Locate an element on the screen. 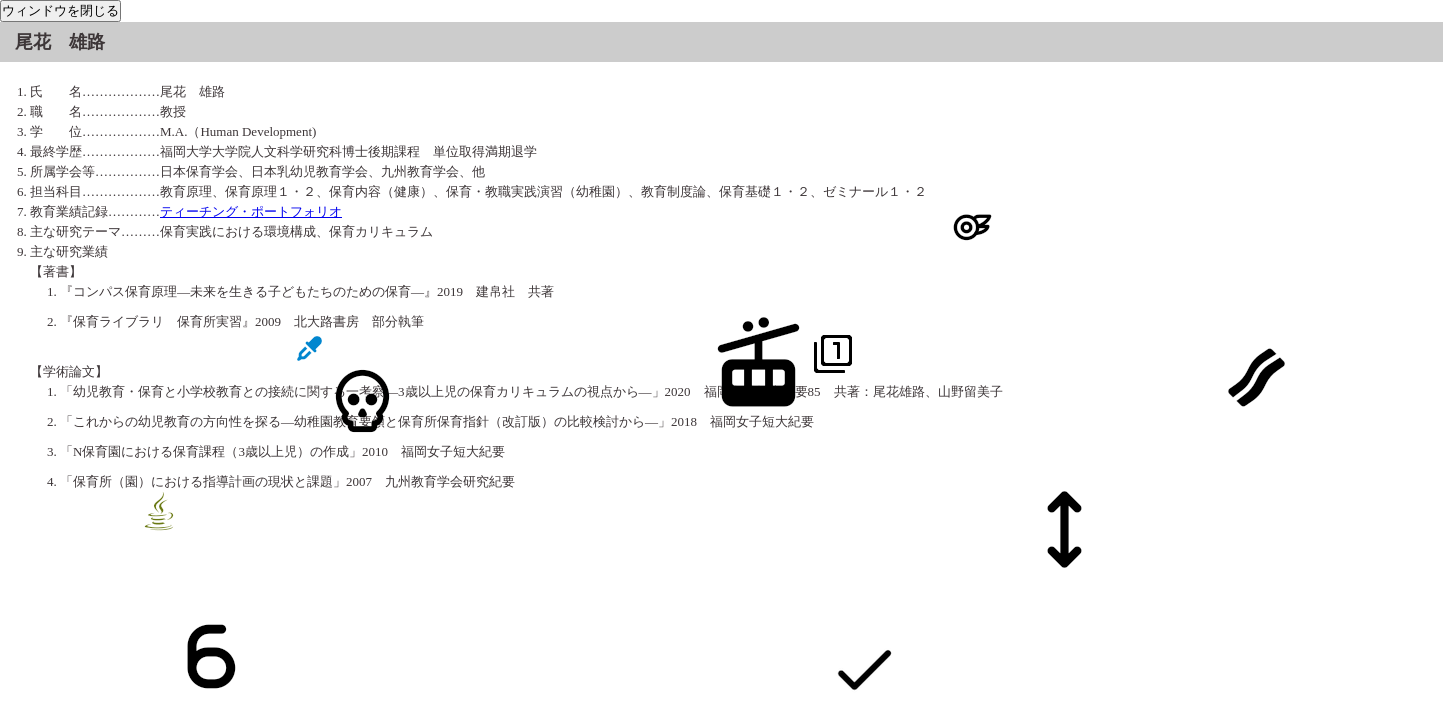 The width and height of the screenshot is (1443, 720). link to OnlyFans profile is located at coordinates (972, 226).